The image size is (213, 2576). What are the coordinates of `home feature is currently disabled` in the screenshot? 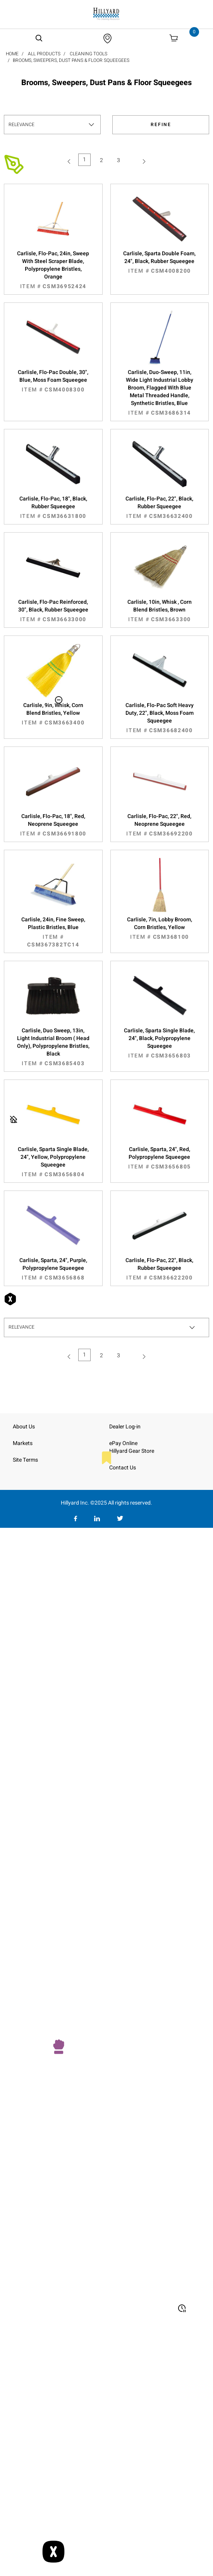 It's located at (14, 1119).